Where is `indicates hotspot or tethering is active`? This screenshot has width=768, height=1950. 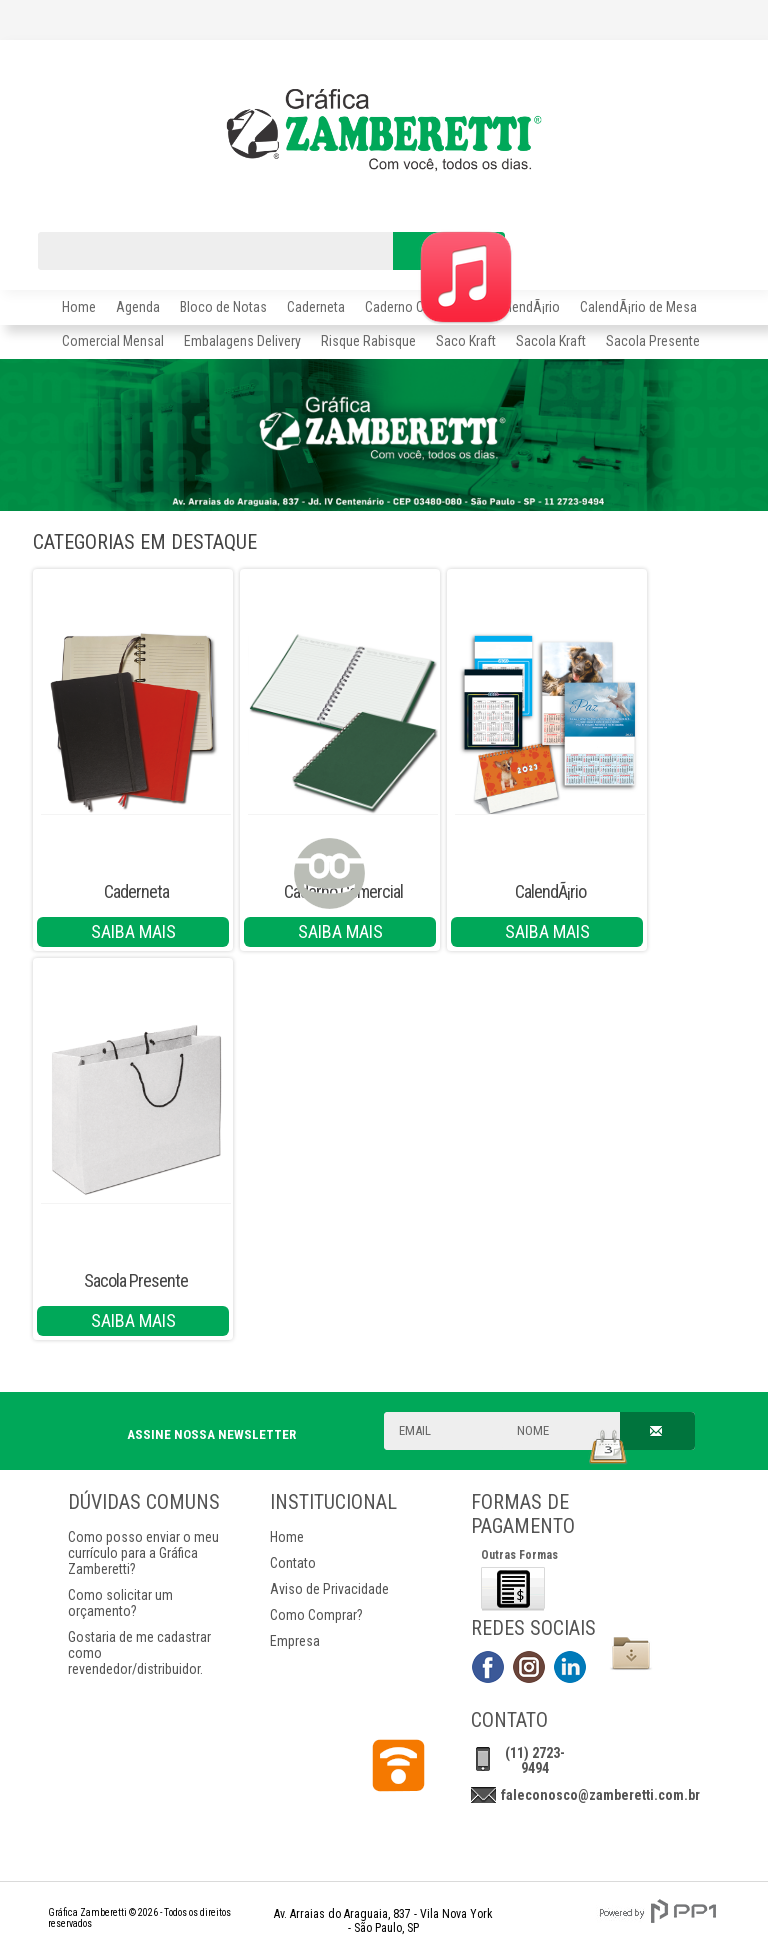 indicates hotspot or tethering is active is located at coordinates (398, 1765).